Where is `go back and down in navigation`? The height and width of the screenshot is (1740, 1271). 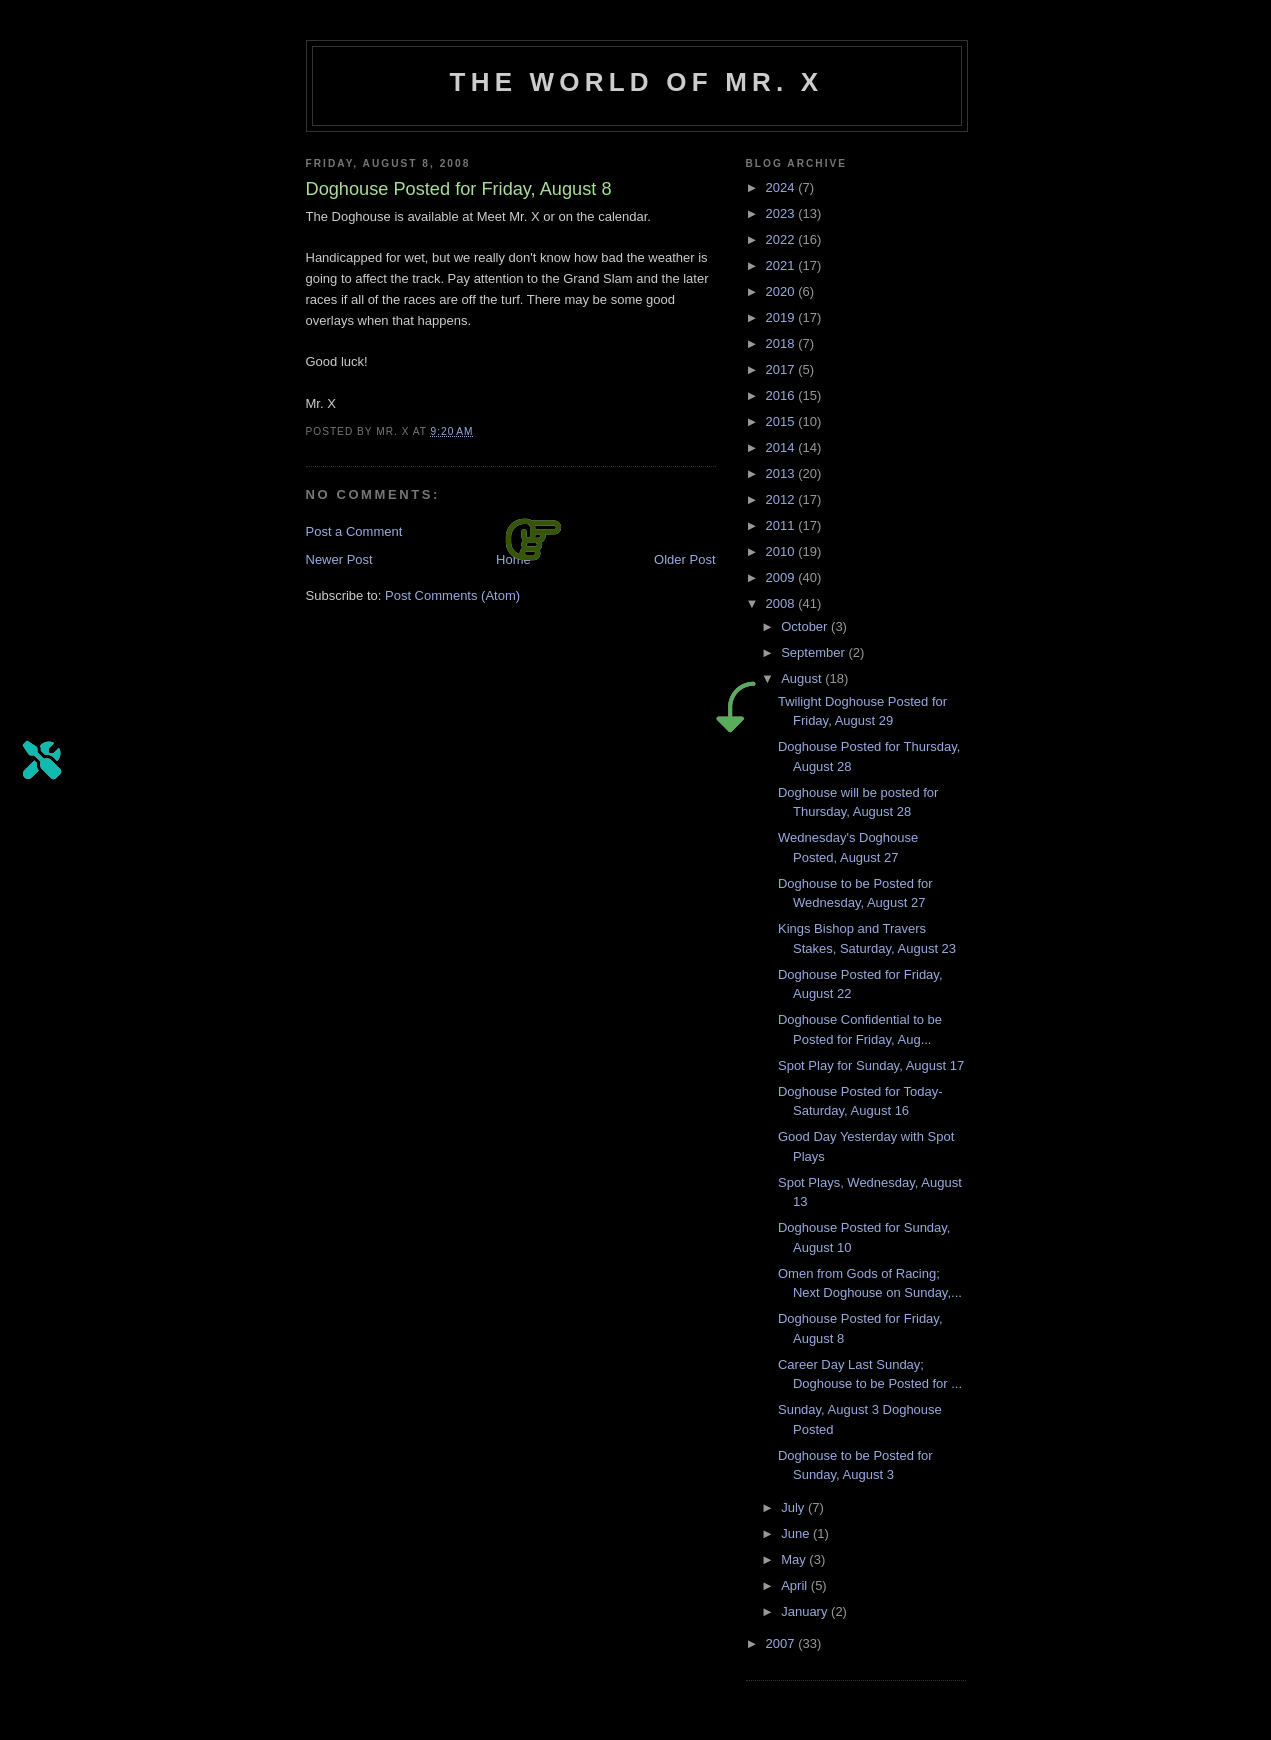 go back and down in navigation is located at coordinates (736, 707).